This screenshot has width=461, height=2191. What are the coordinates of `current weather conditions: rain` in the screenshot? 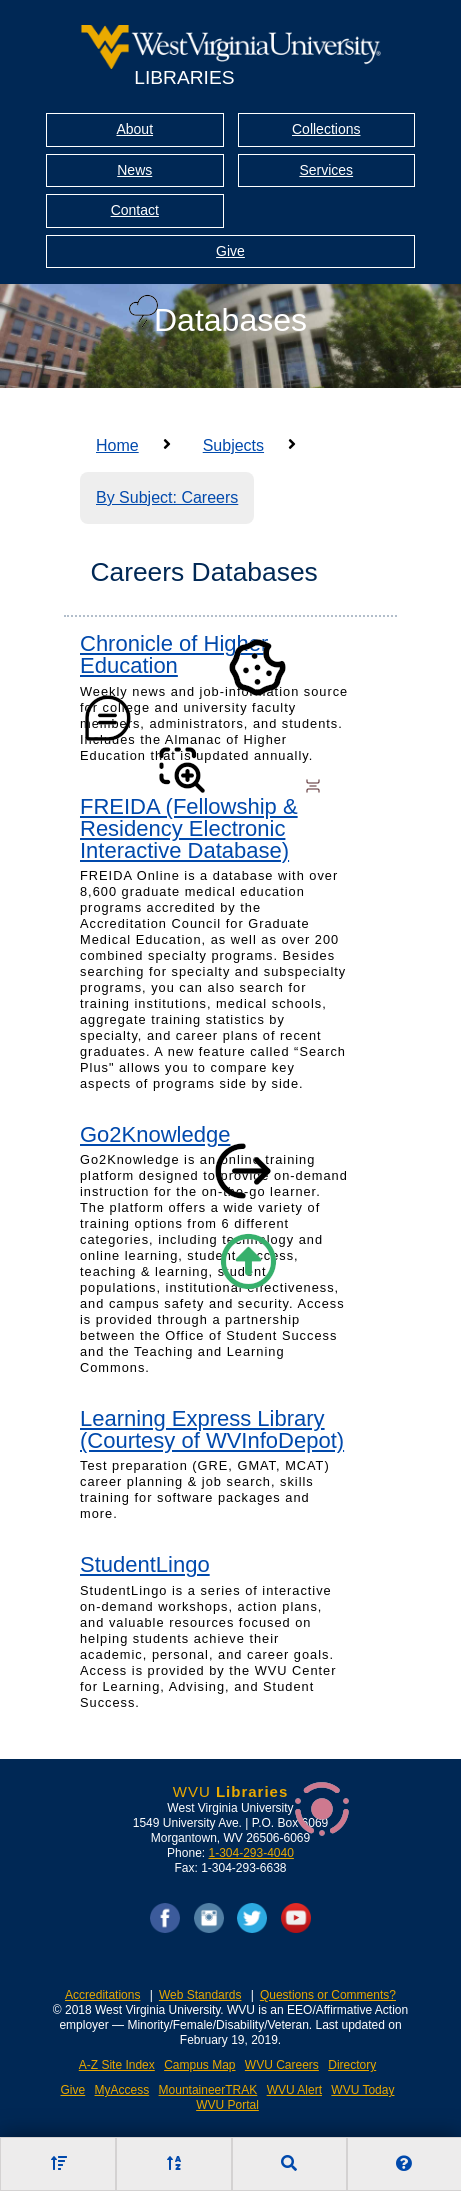 It's located at (143, 310).